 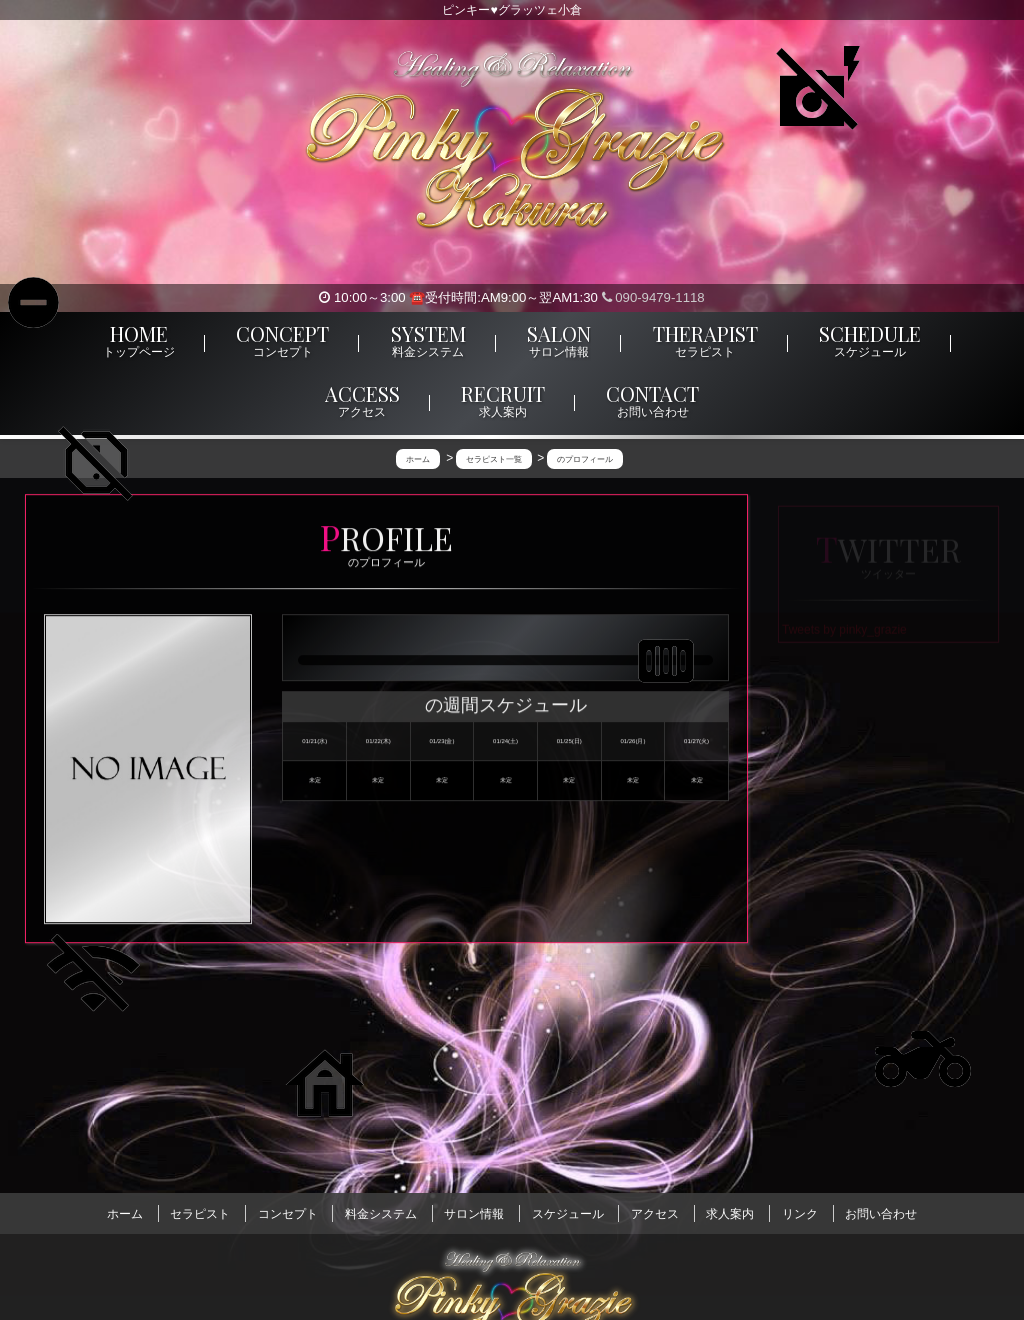 I want to click on camera flash is disabled, so click(x=820, y=86).